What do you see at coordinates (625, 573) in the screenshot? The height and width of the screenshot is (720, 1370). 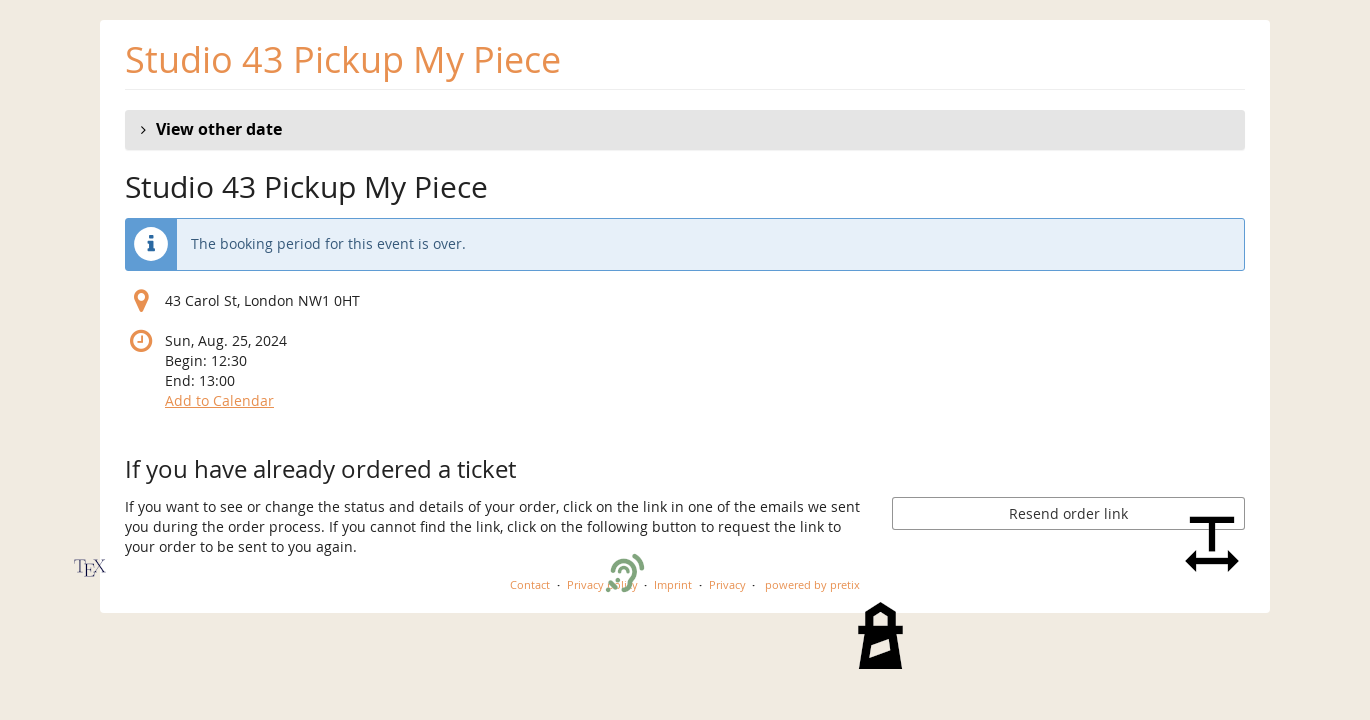 I see `enable accessibility audio features` at bounding box center [625, 573].